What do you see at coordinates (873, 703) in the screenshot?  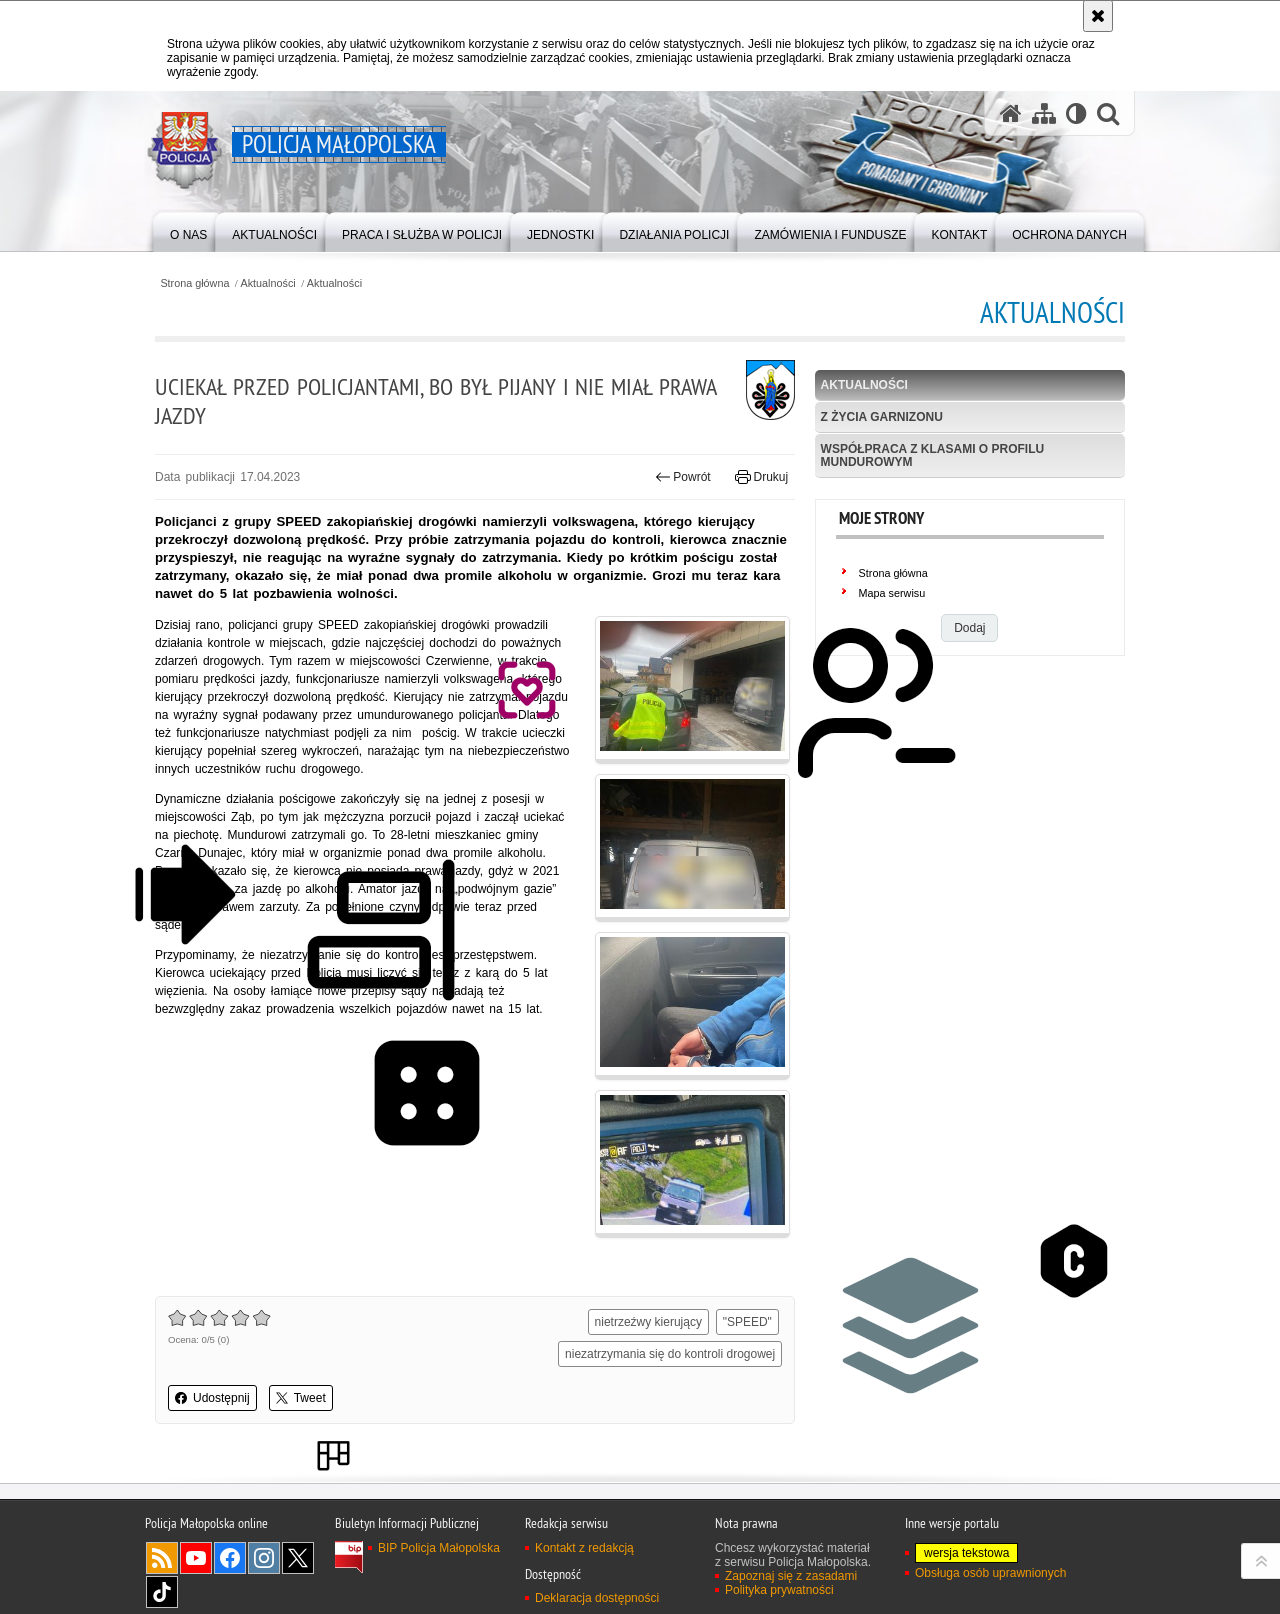 I see `remove a member from the group` at bounding box center [873, 703].